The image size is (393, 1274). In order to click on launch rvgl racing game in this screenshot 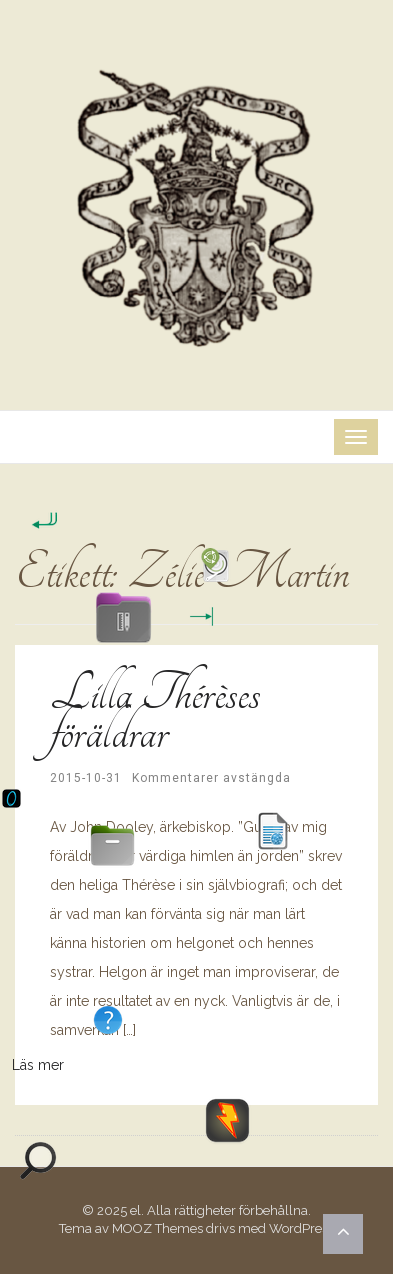, I will do `click(227, 1120)`.